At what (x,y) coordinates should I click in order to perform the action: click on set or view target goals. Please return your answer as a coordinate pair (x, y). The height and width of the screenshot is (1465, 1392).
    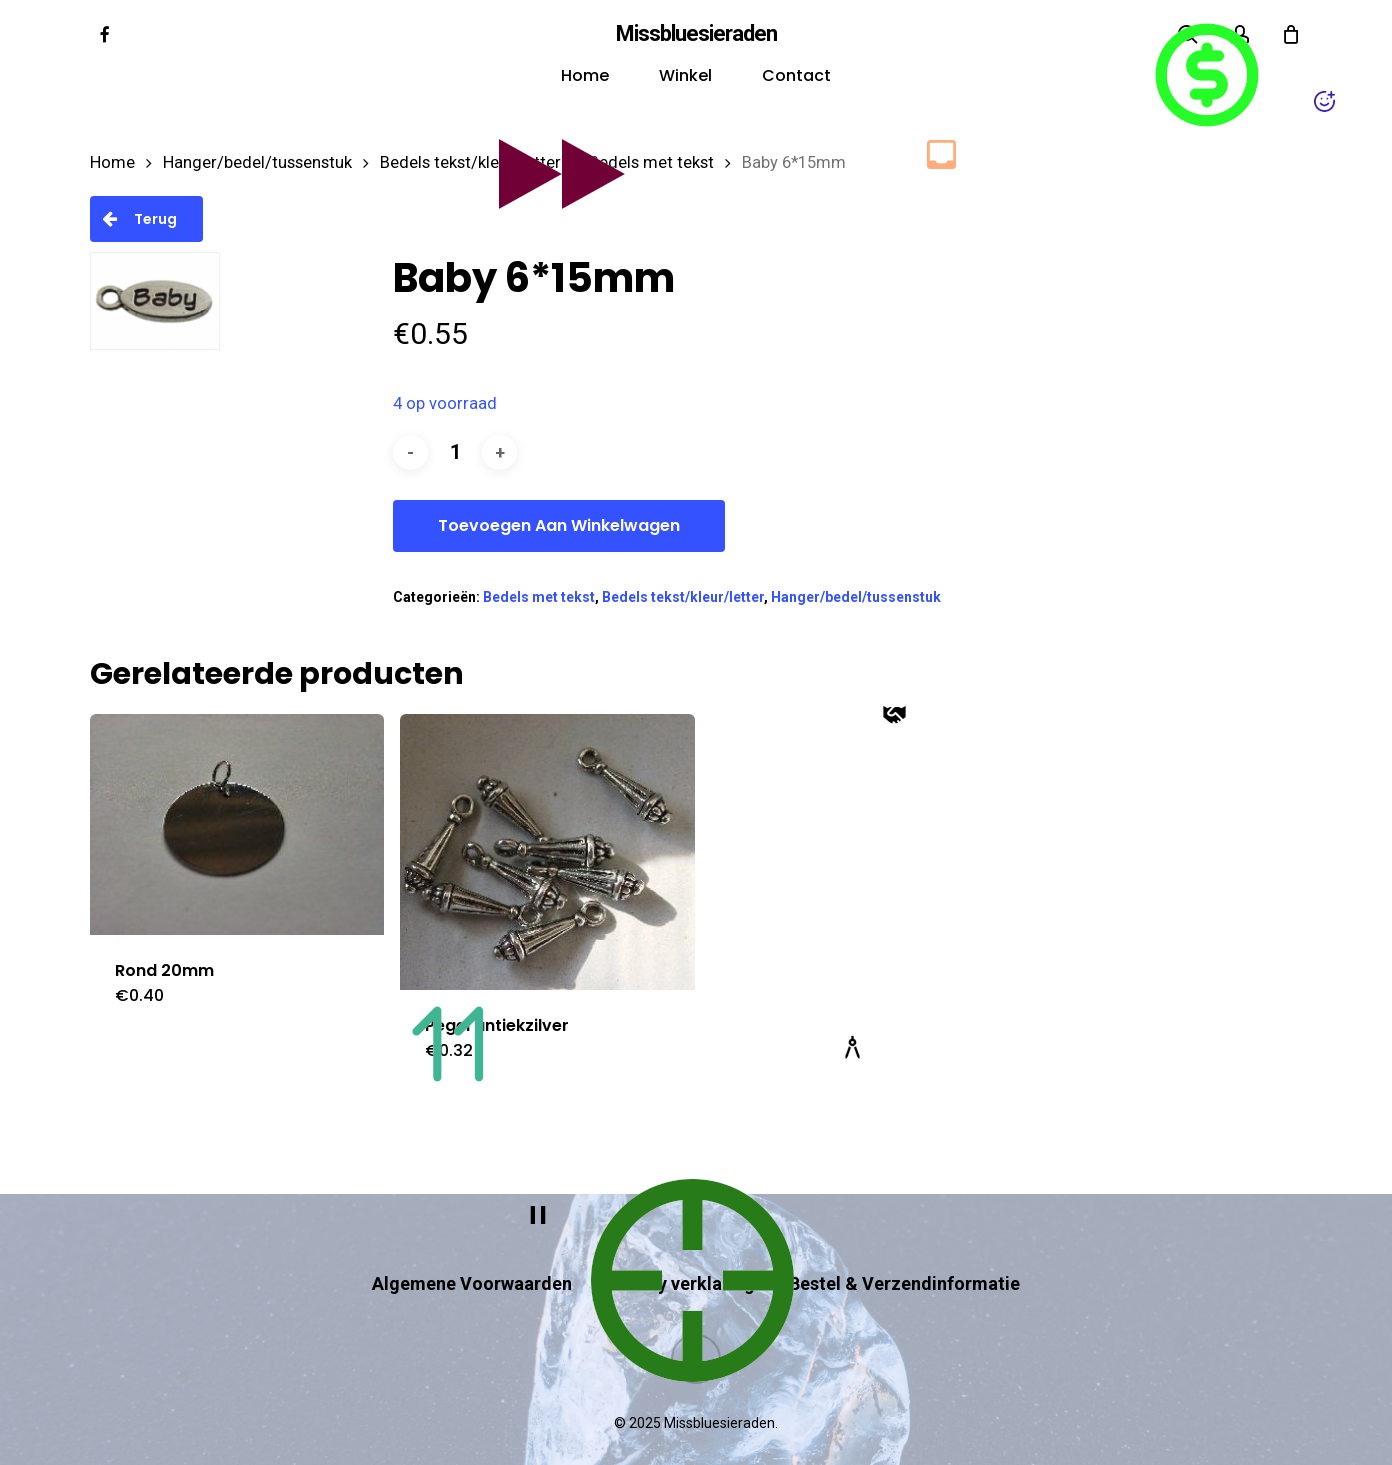
    Looking at the image, I should click on (692, 1280).